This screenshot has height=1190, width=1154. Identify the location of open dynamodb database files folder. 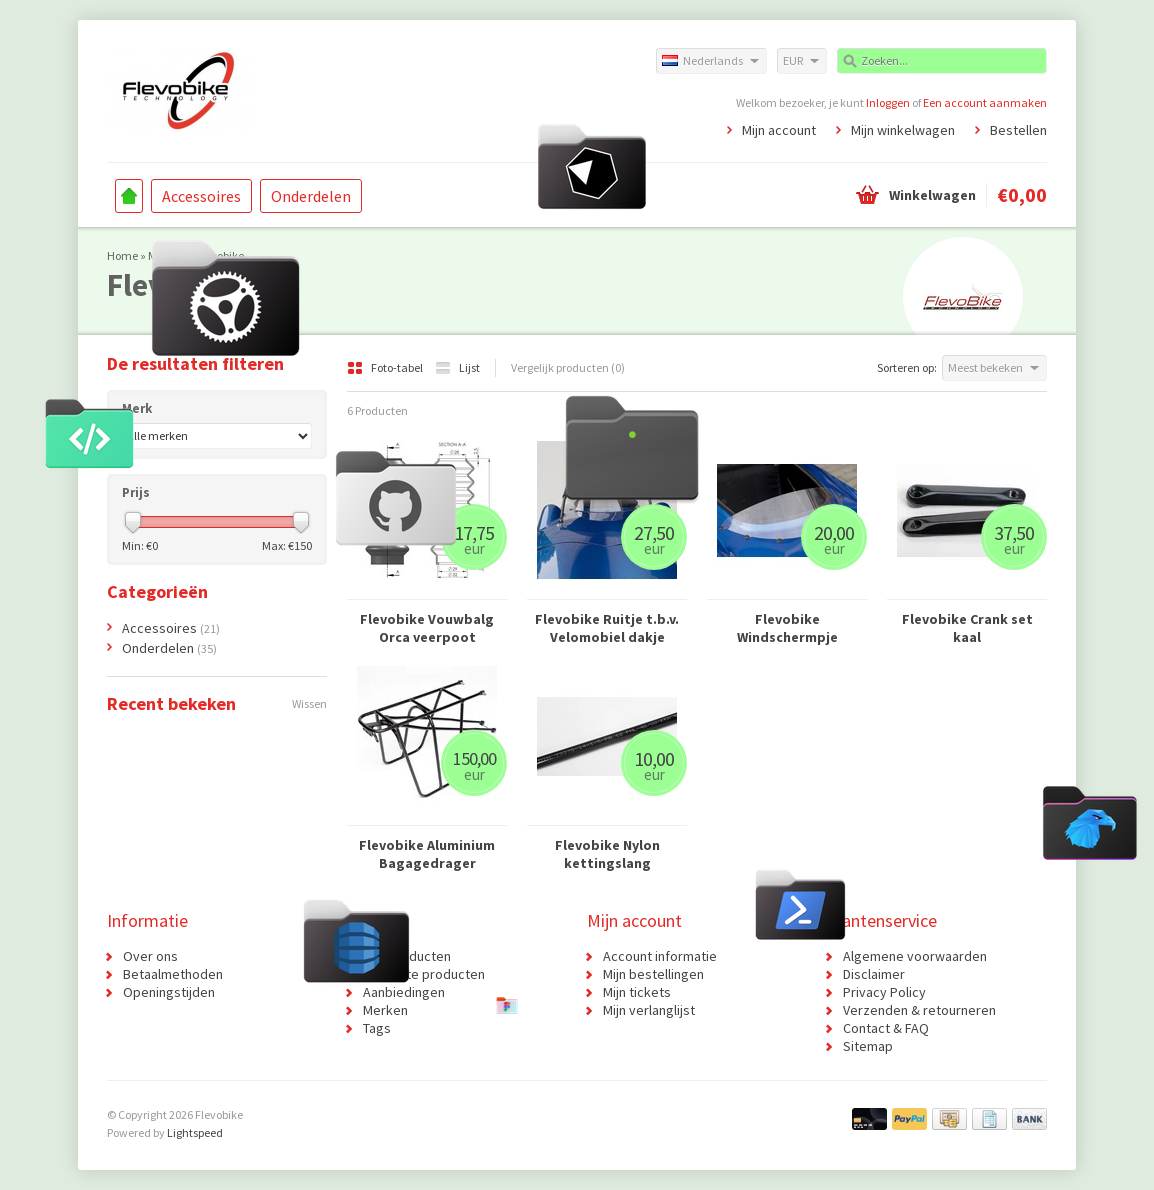
(356, 944).